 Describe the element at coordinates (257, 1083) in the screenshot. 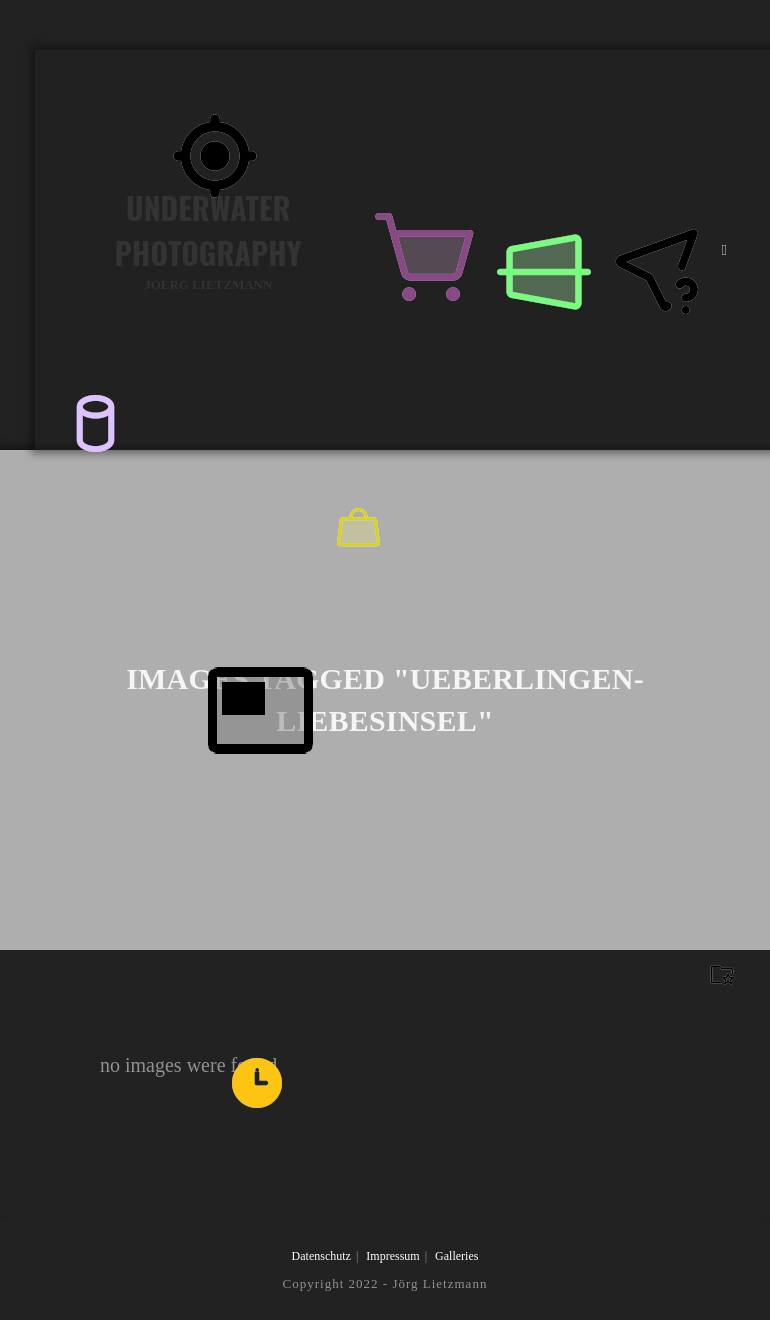

I see `view current time` at that location.